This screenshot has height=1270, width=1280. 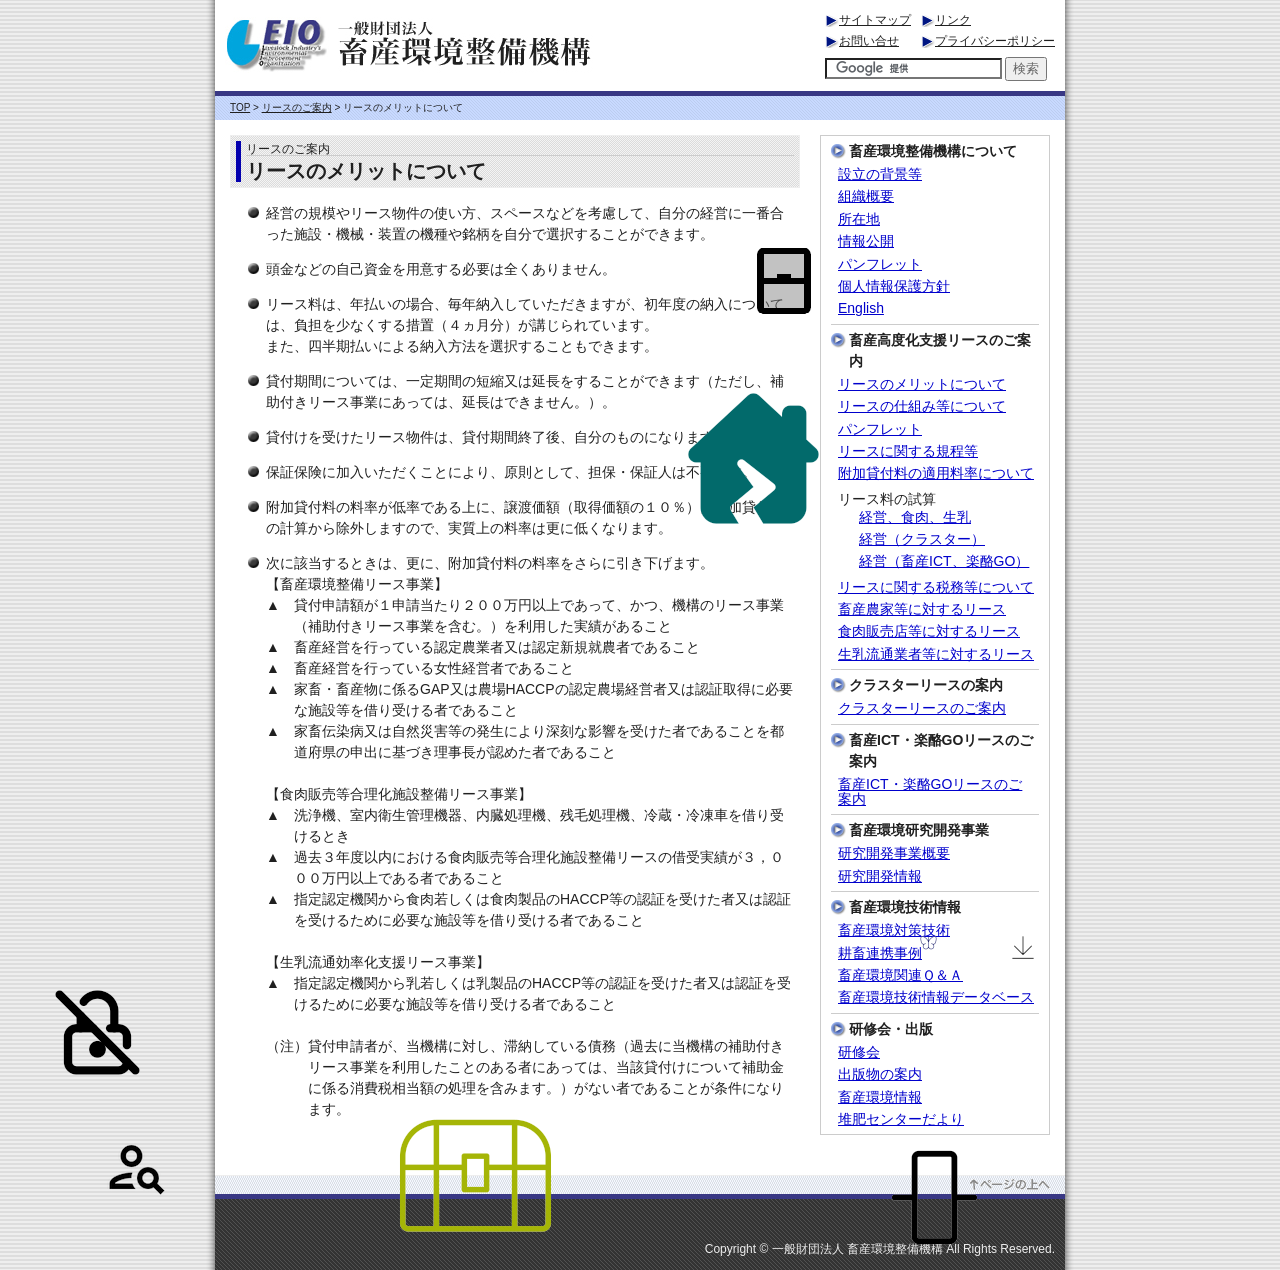 I want to click on indicates a nature or wildlife category, so click(x=928, y=942).